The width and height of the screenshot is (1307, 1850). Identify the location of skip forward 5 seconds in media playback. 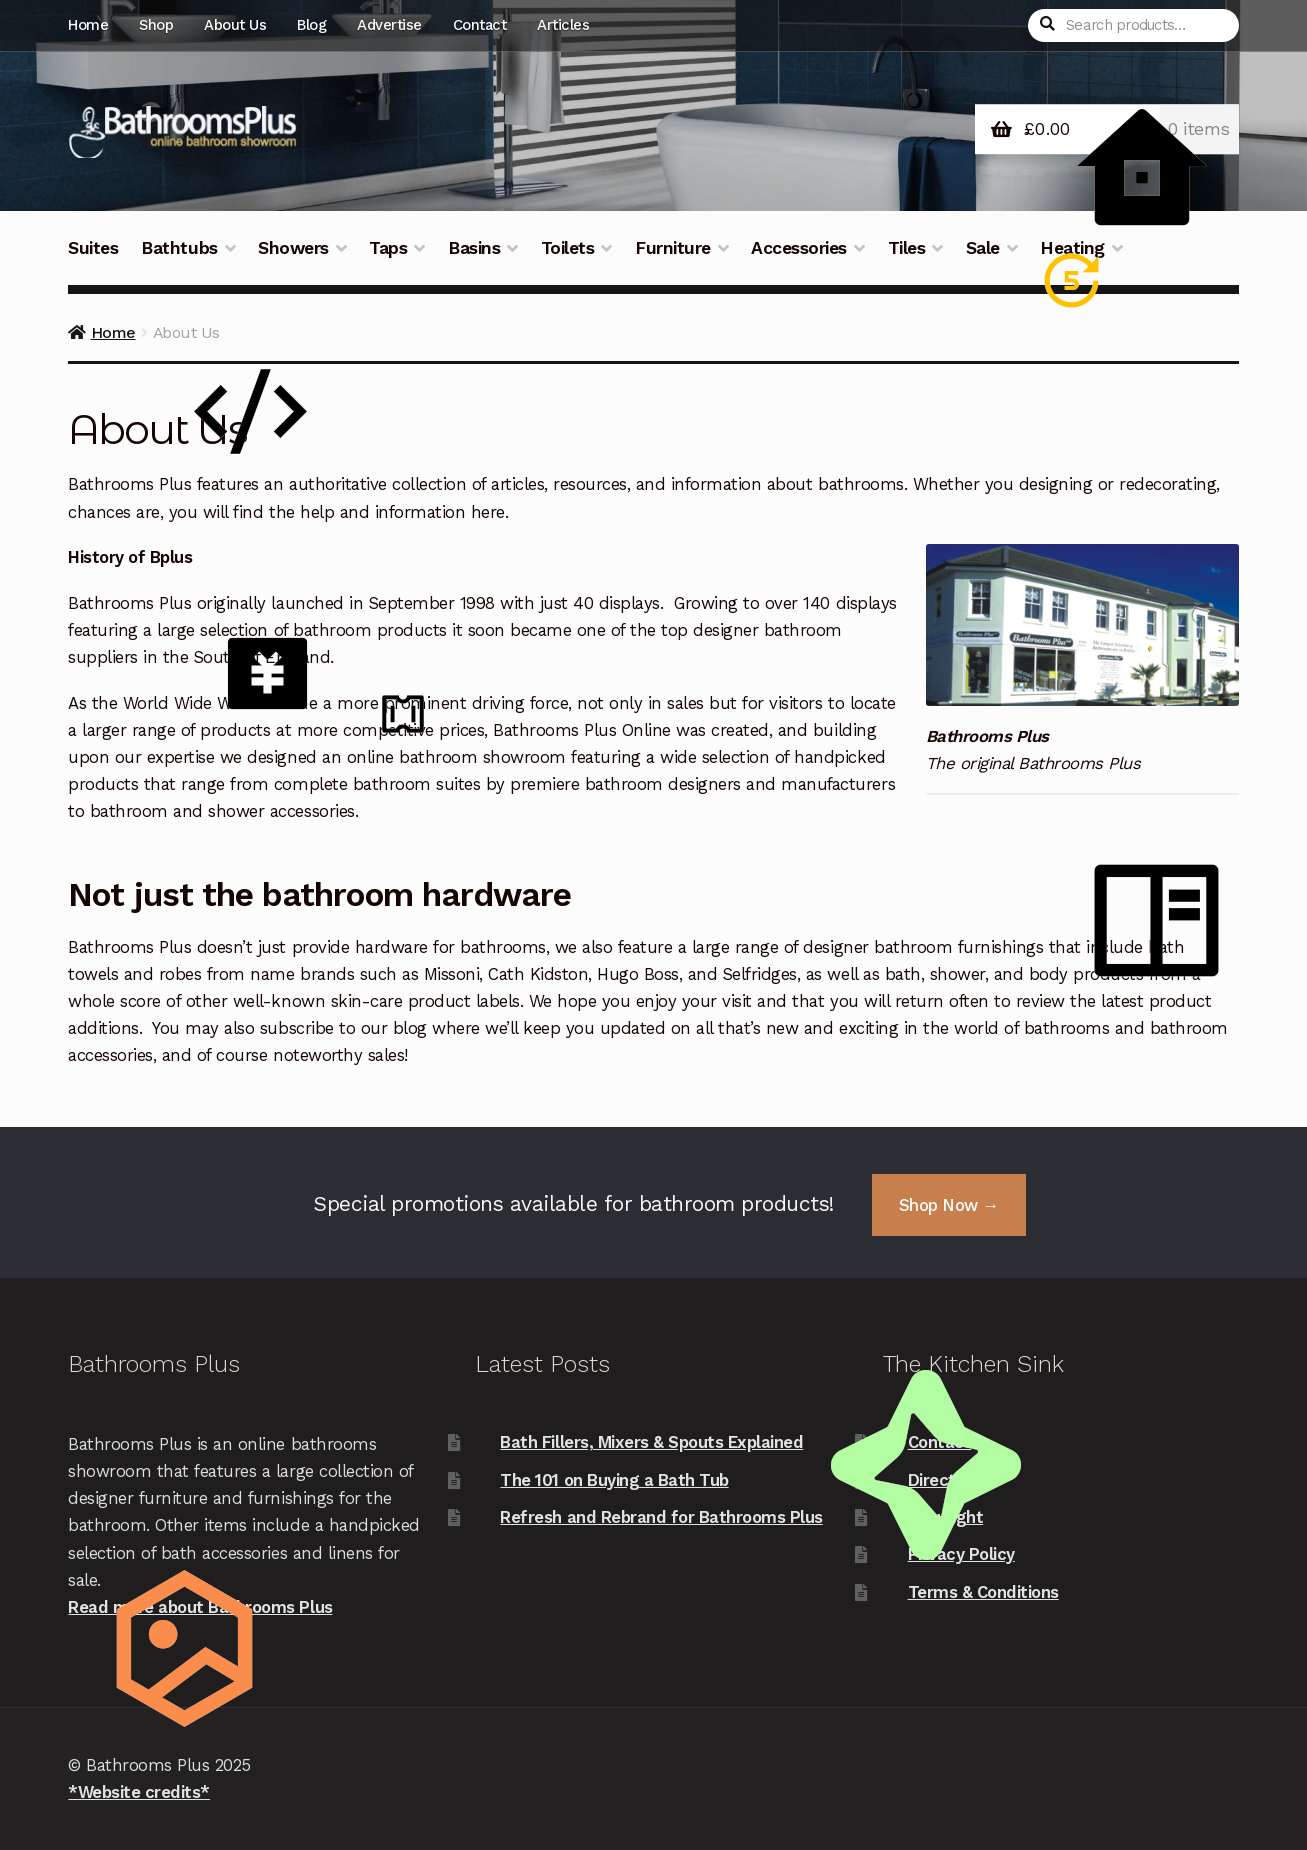
(1071, 280).